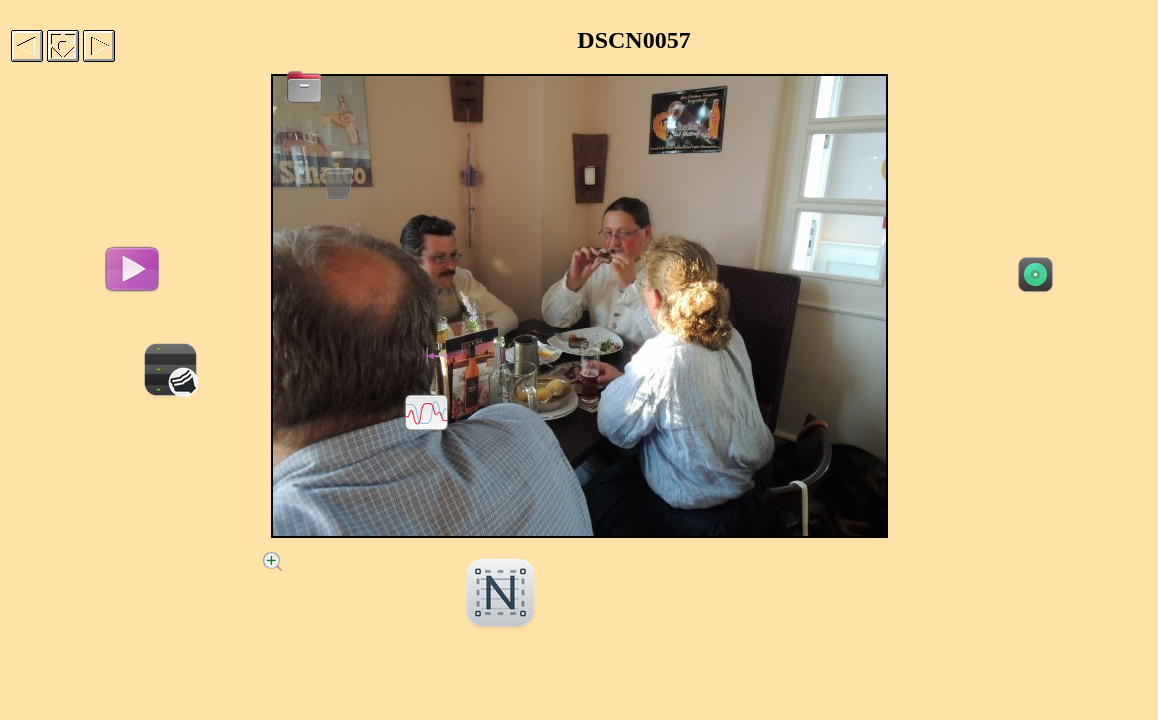  I want to click on open the trash to view deleted items, so click(338, 183).